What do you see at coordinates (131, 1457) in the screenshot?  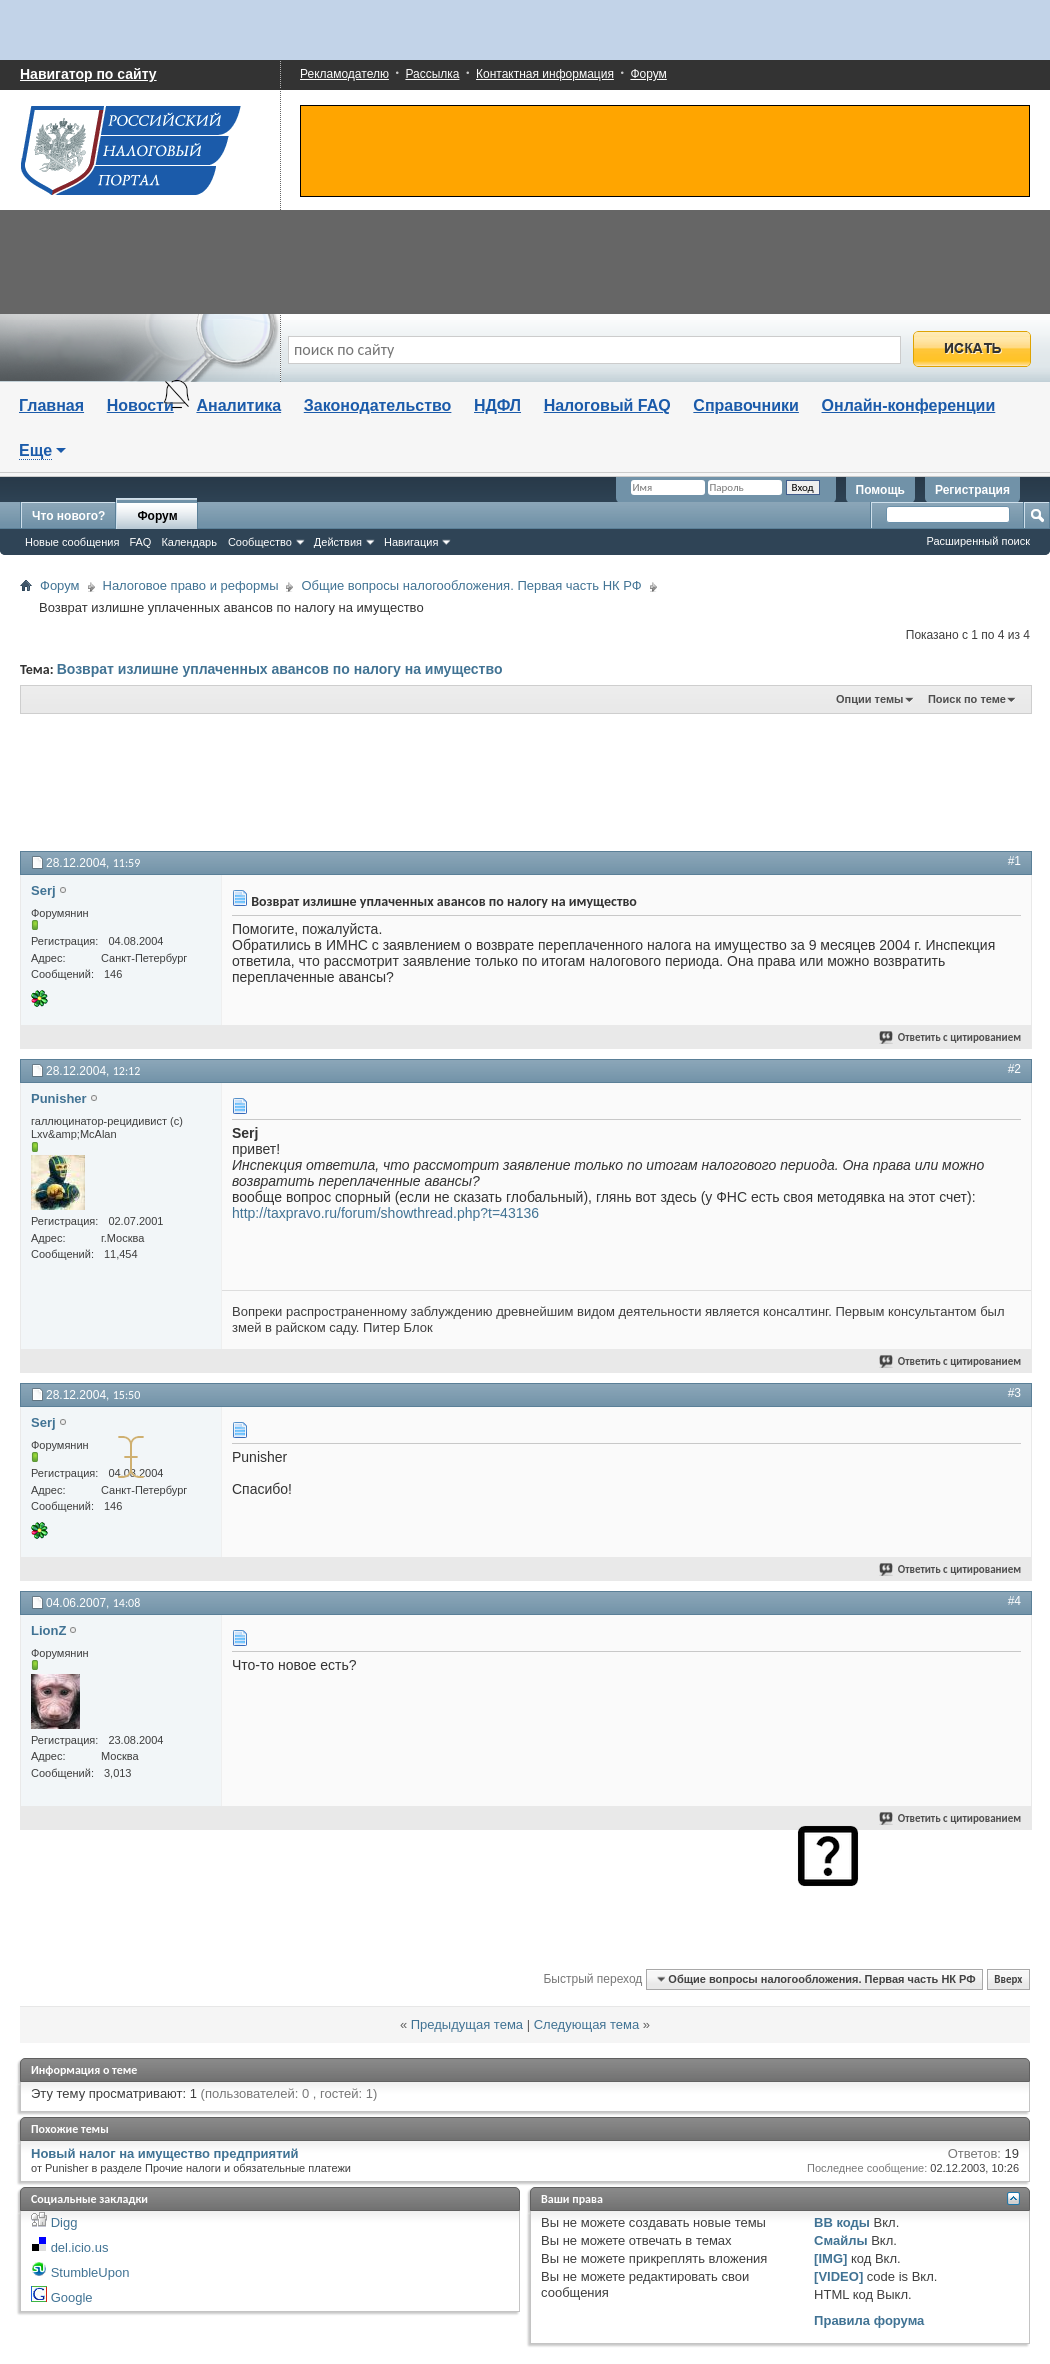 I see `text input field is active` at bounding box center [131, 1457].